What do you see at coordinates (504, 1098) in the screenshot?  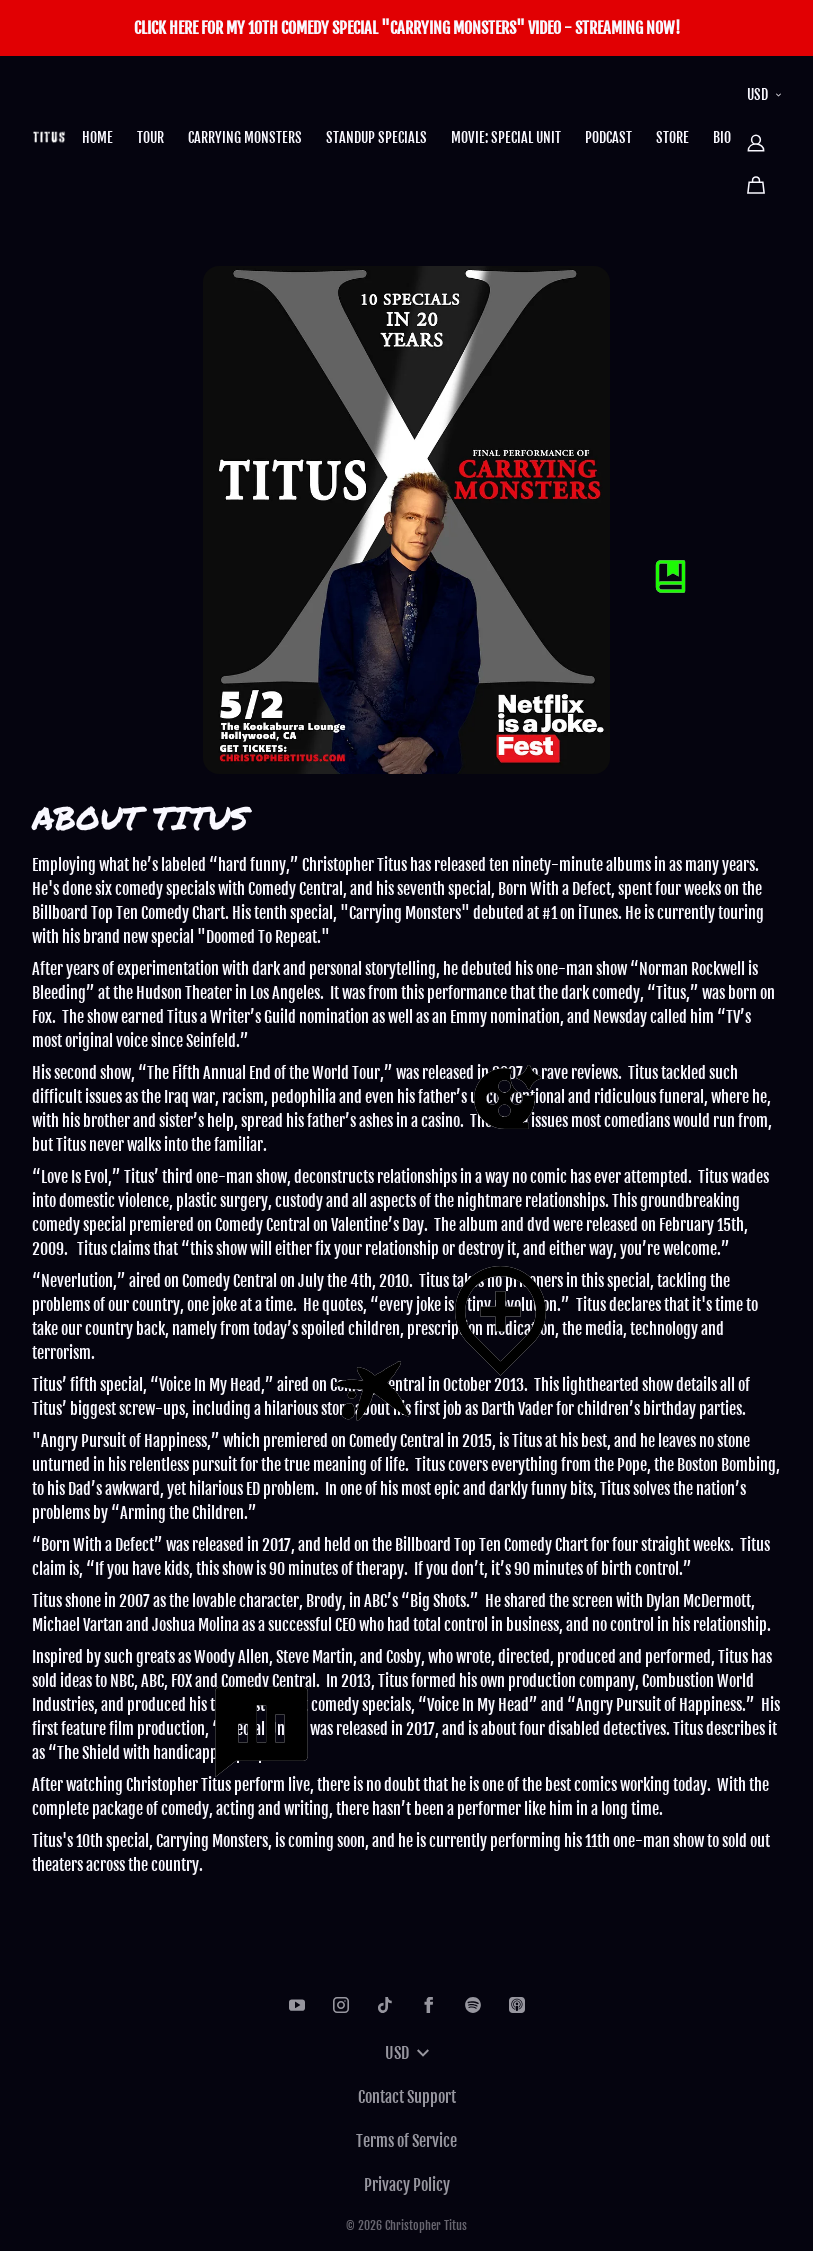 I see `generate AI-powered video content` at bounding box center [504, 1098].